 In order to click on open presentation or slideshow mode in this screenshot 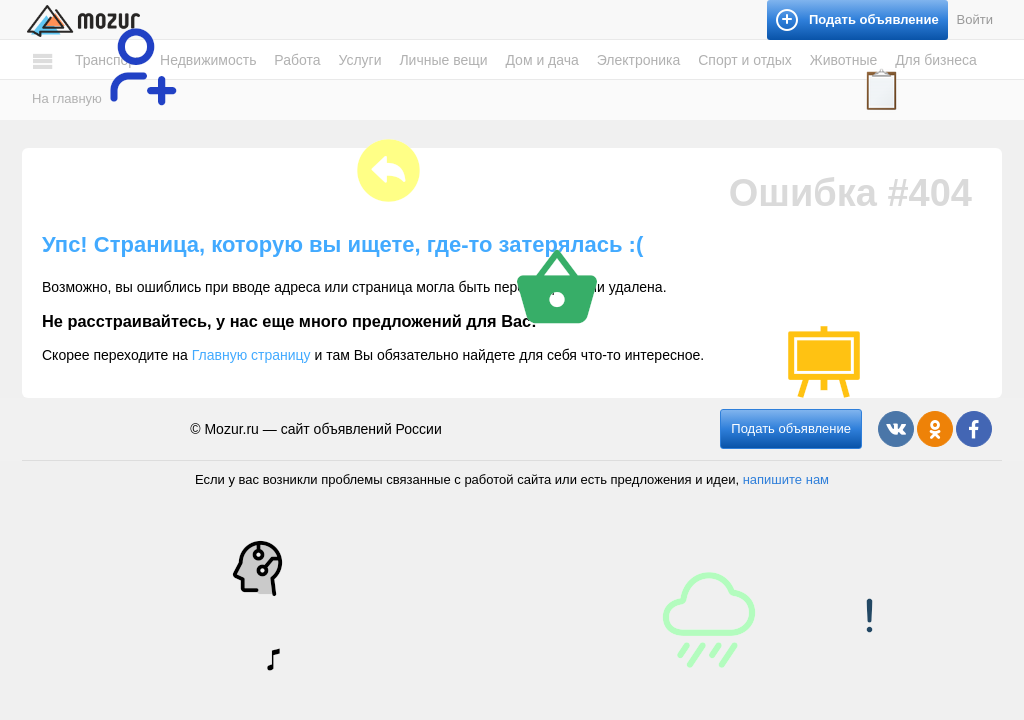, I will do `click(824, 362)`.